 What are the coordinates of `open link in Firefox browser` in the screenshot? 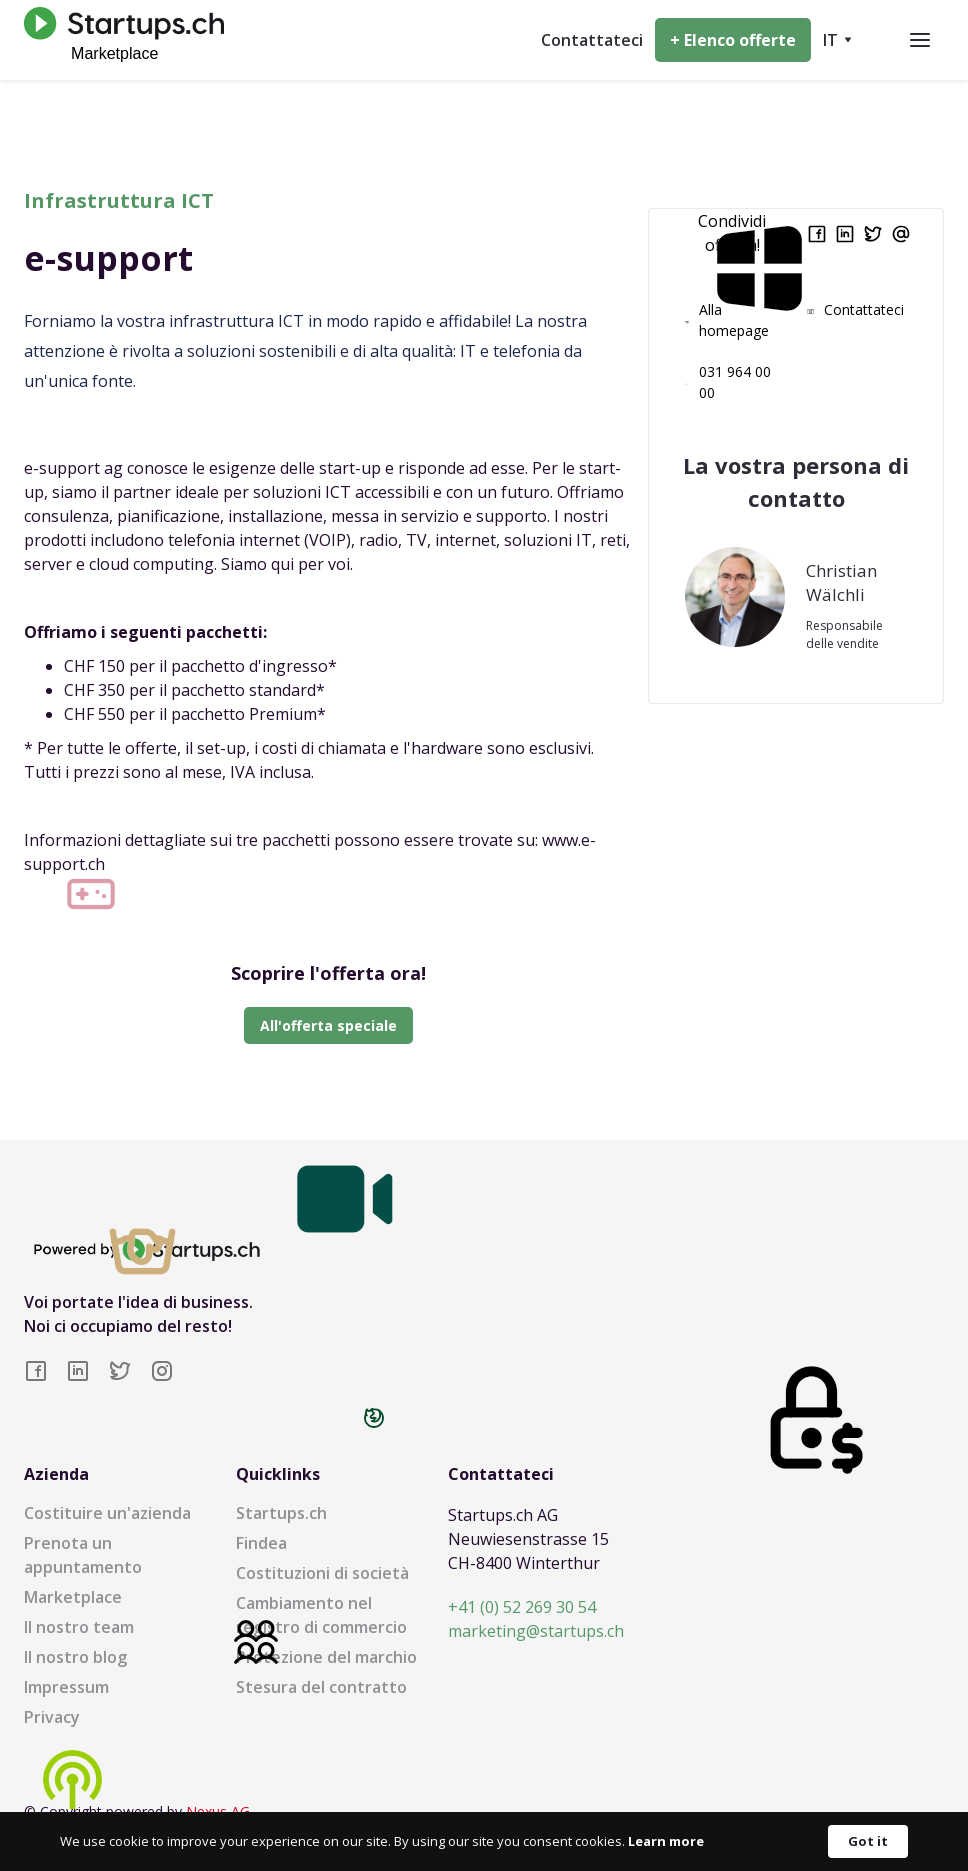 It's located at (374, 1418).